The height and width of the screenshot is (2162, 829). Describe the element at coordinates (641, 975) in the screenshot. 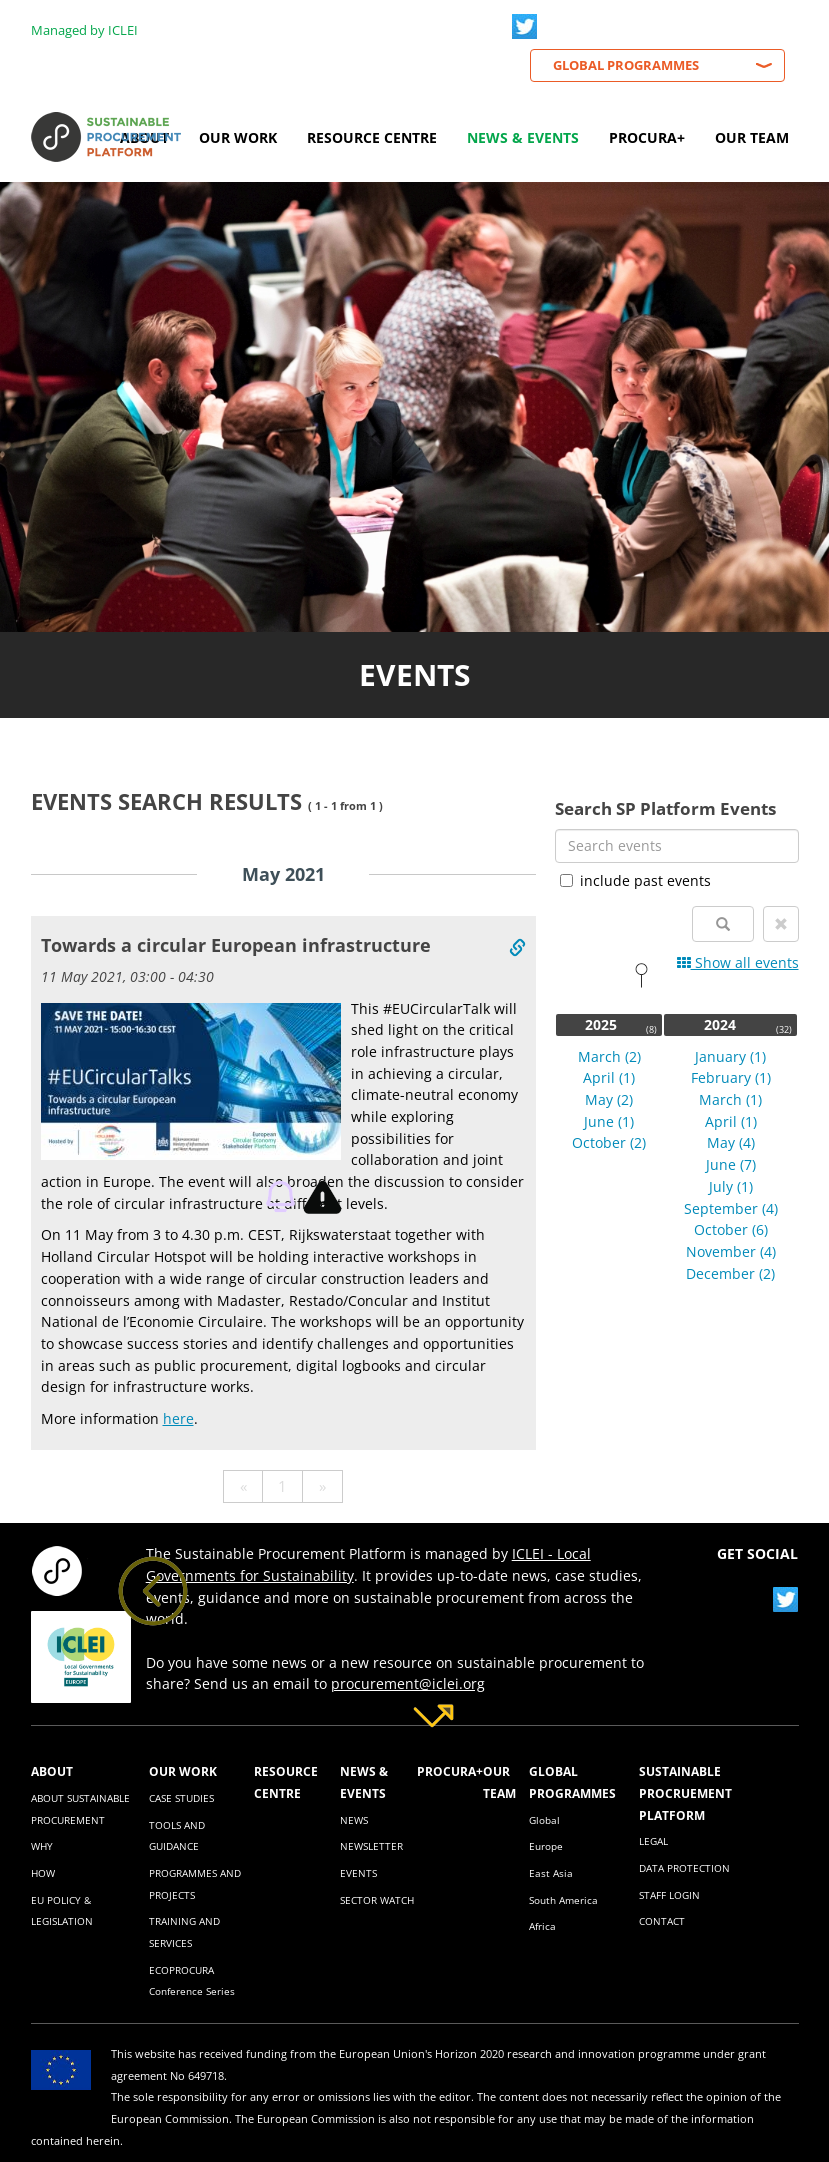

I see `mark a location on a map` at that location.